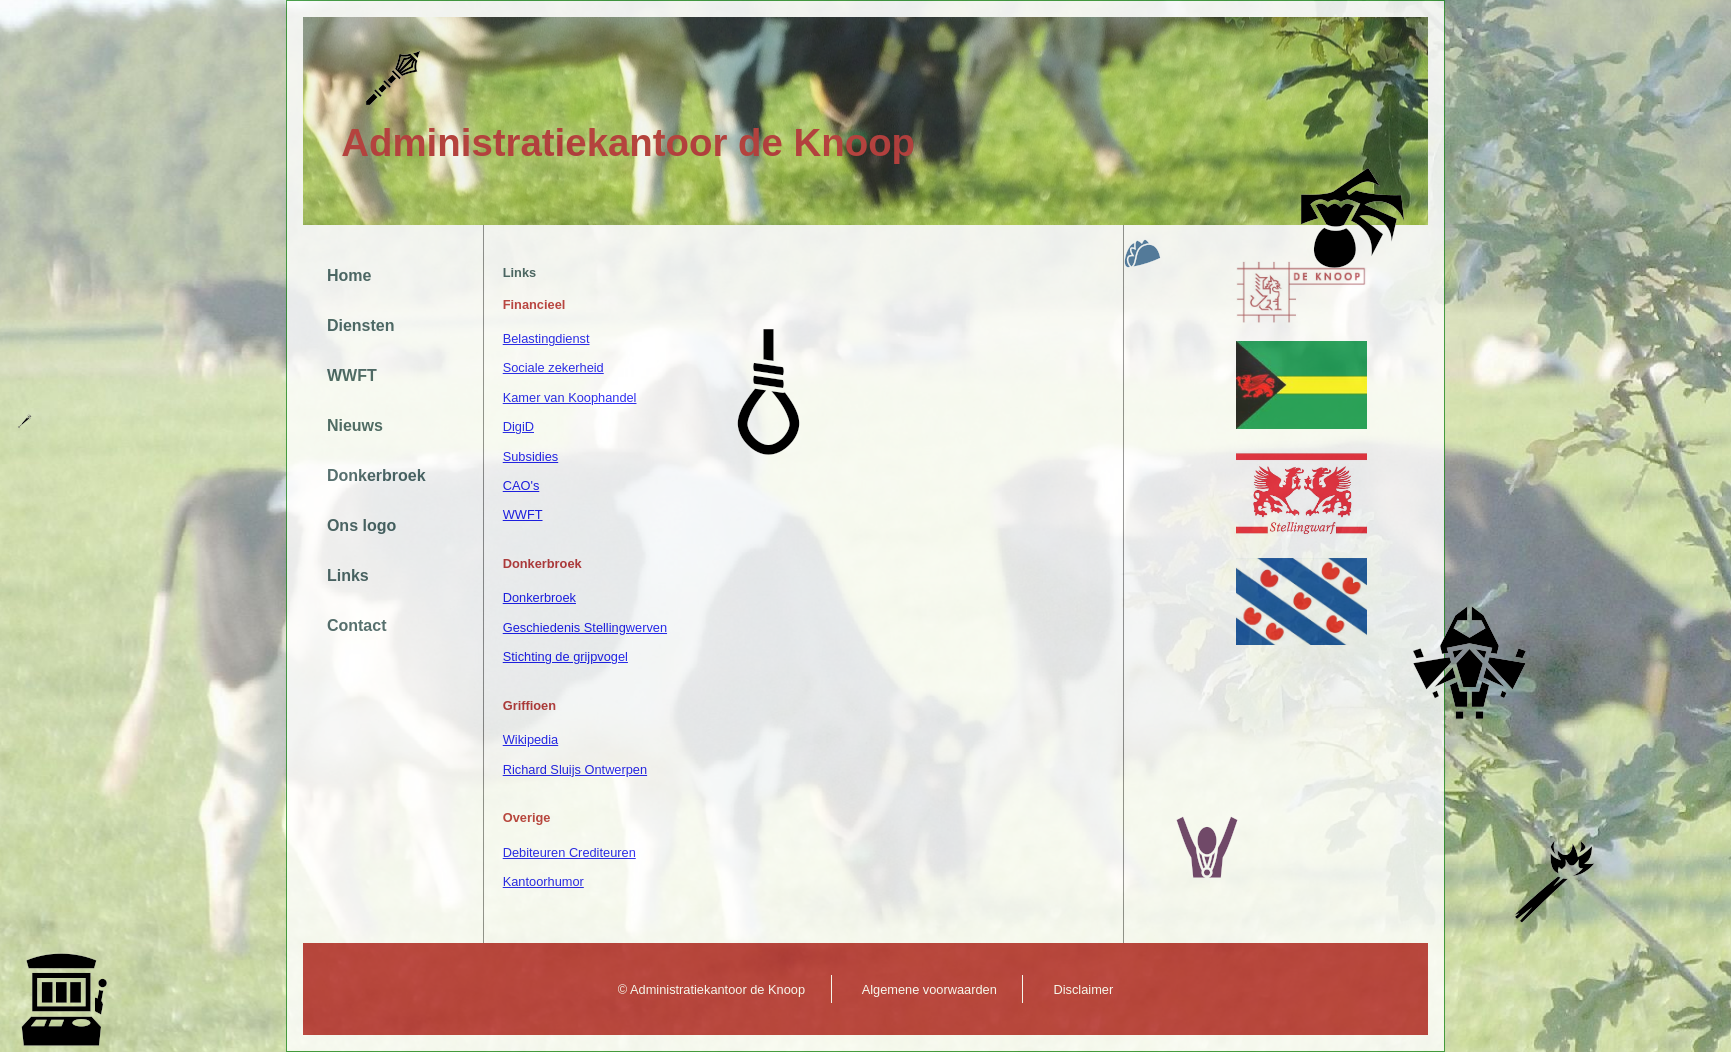  I want to click on open slot machine game, so click(61, 999).